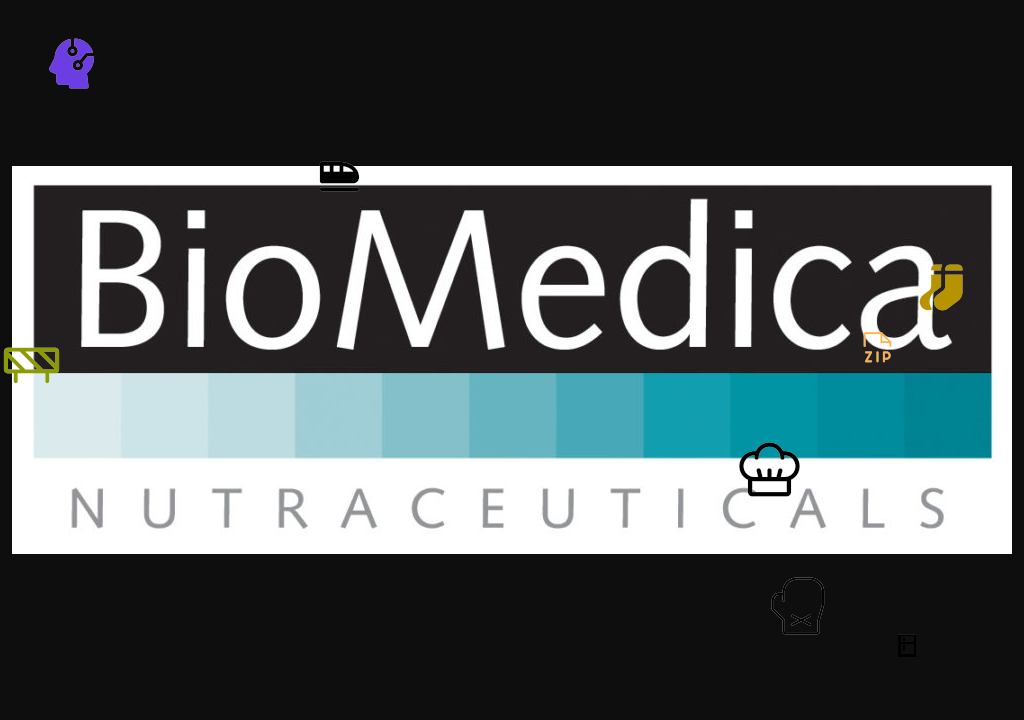 Image resolution: width=1024 pixels, height=720 pixels. What do you see at coordinates (339, 175) in the screenshot?
I see `view train schedules or rail services` at bounding box center [339, 175].